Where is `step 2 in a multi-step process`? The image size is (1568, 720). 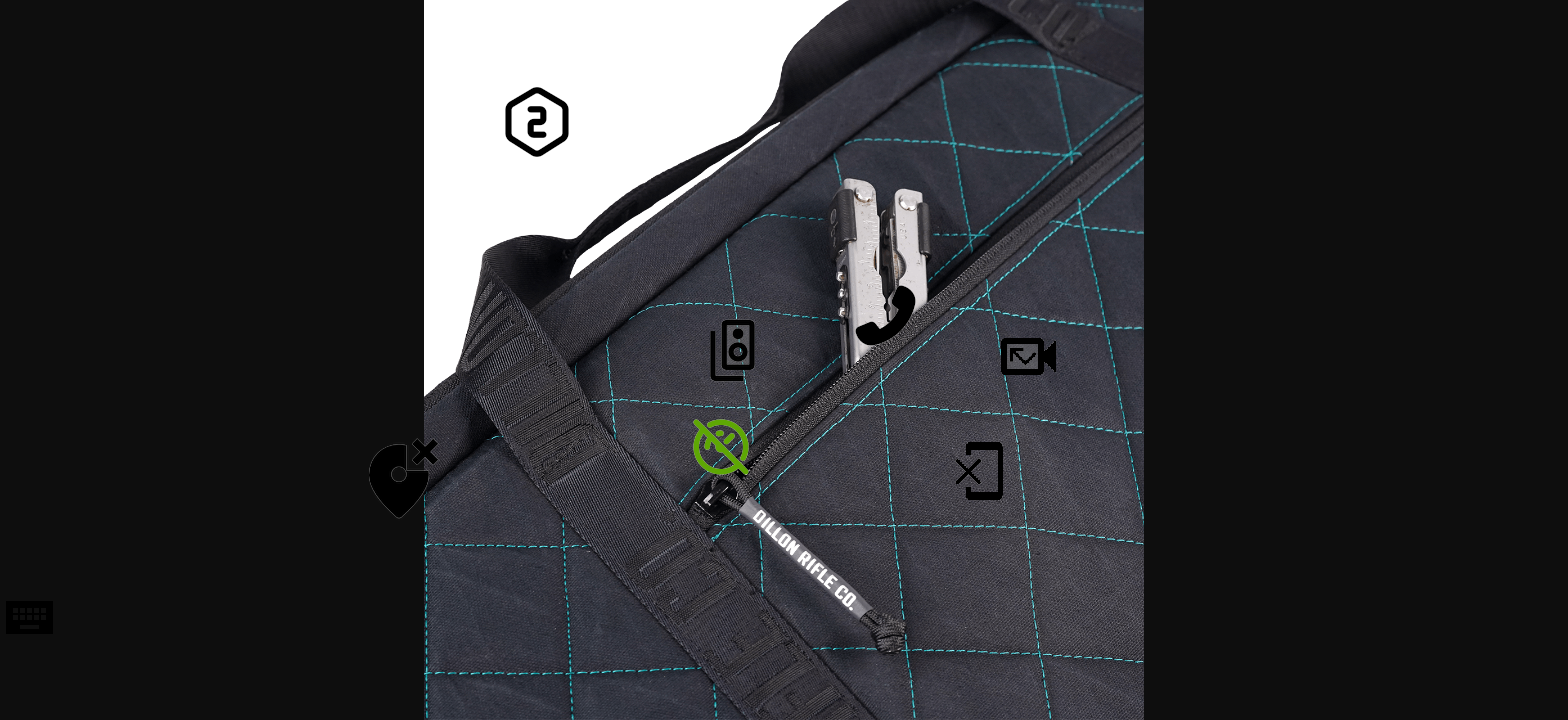 step 2 in a multi-step process is located at coordinates (537, 122).